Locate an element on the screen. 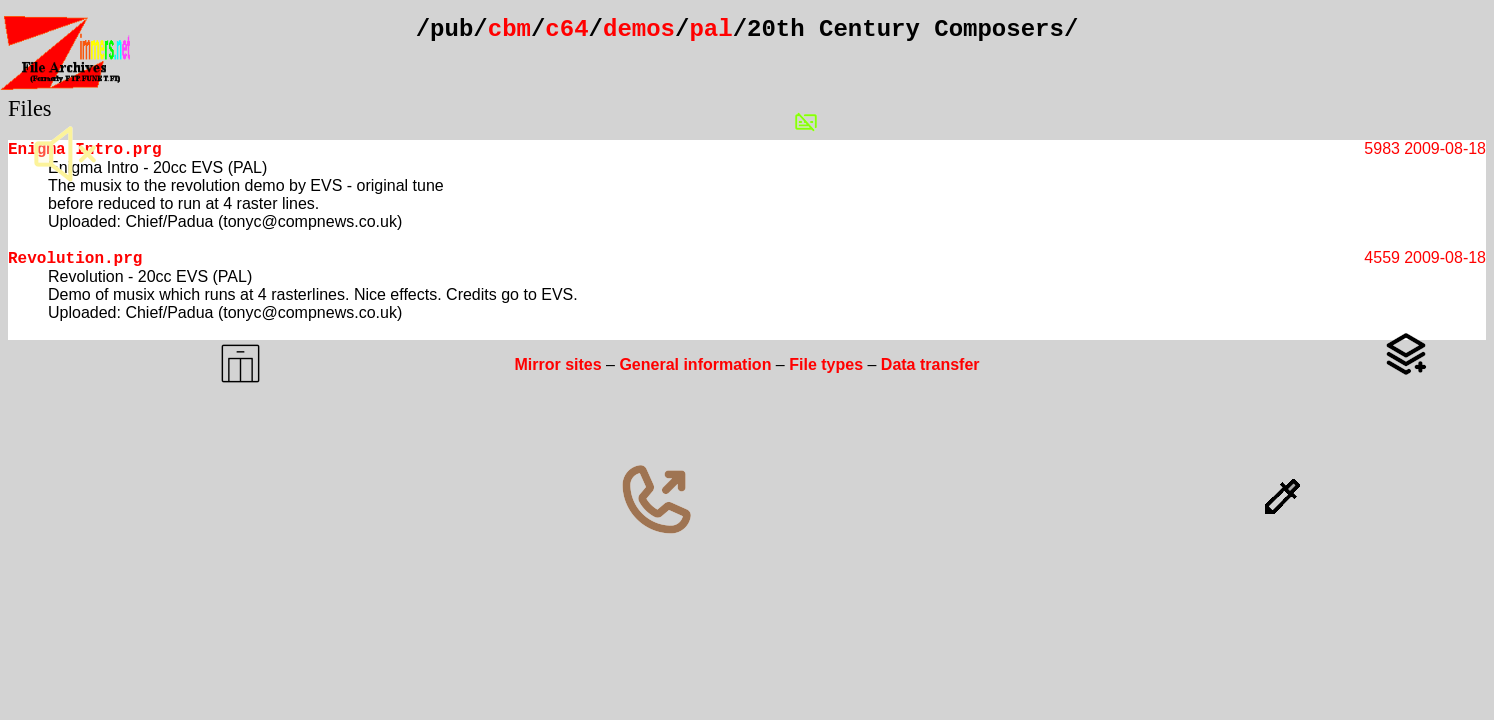 This screenshot has width=1494, height=720. add a new layer to the stack is located at coordinates (1406, 354).